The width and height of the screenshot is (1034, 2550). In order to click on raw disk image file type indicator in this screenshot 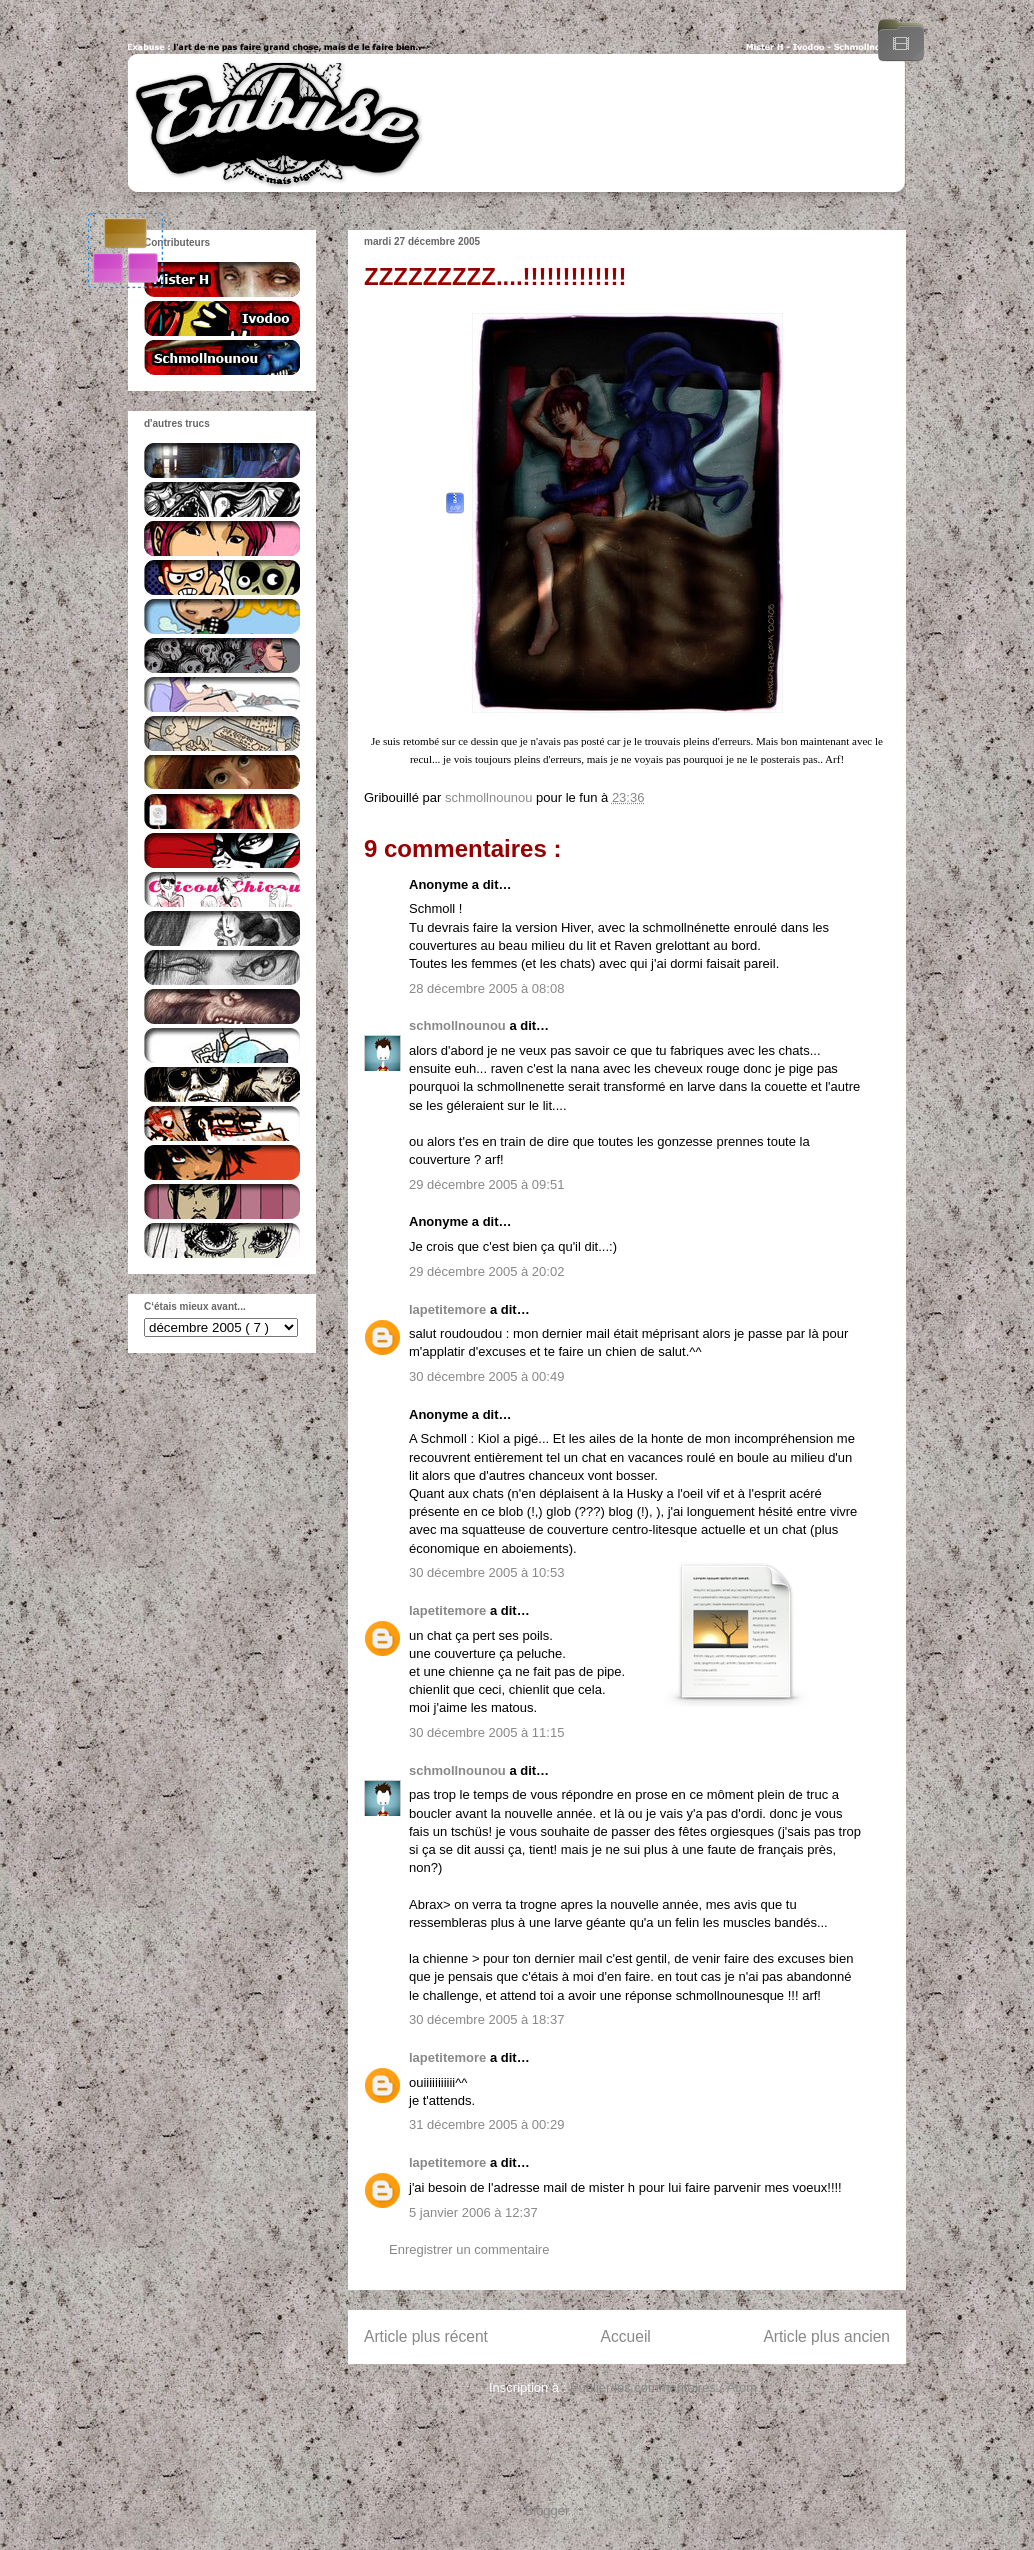, I will do `click(158, 815)`.